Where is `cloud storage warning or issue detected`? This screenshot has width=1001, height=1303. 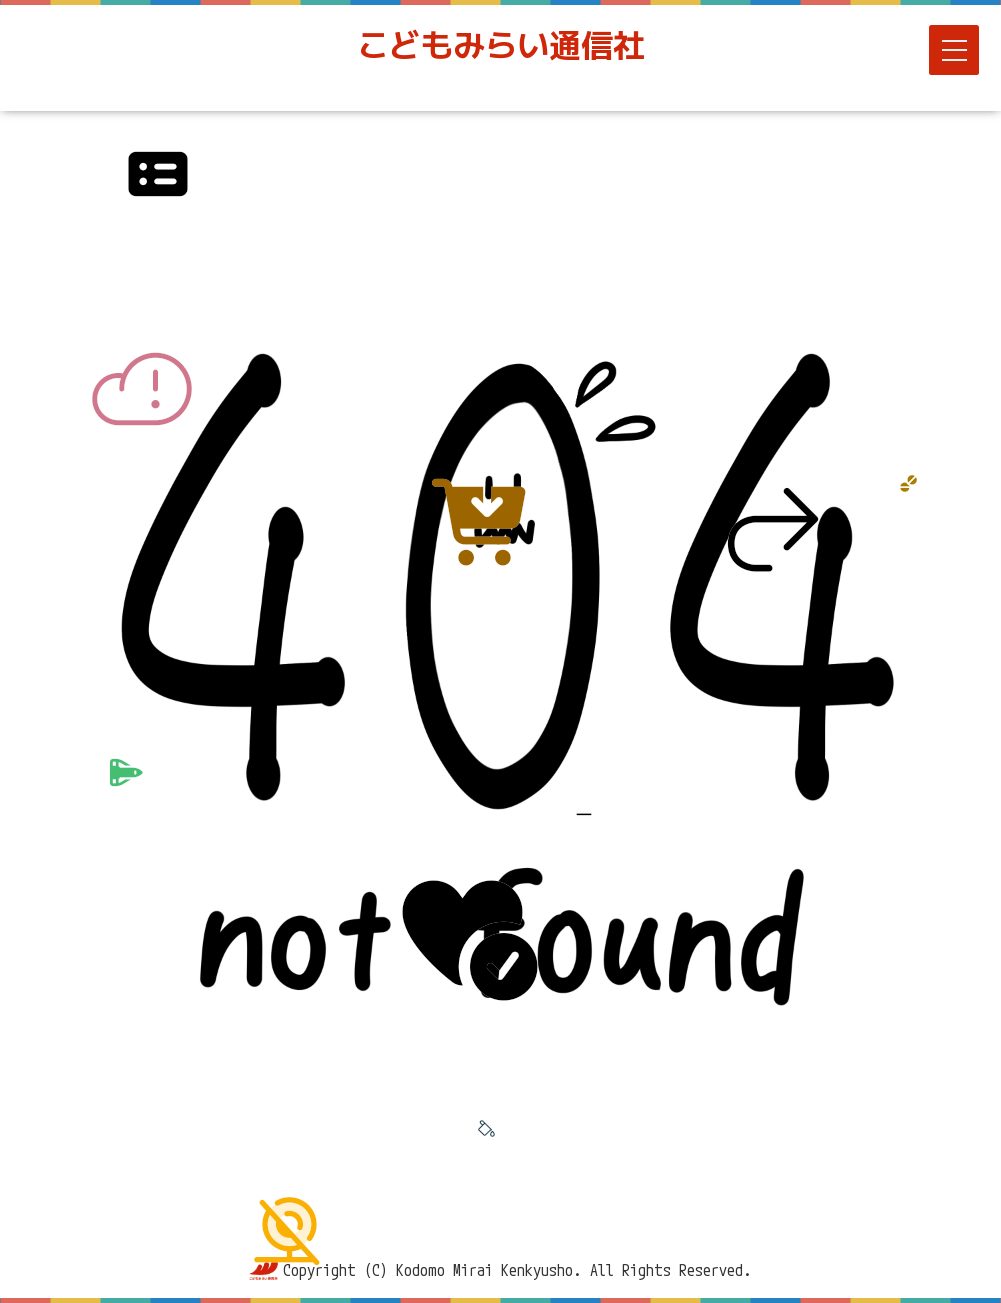
cloud storage warning or issue detected is located at coordinates (142, 389).